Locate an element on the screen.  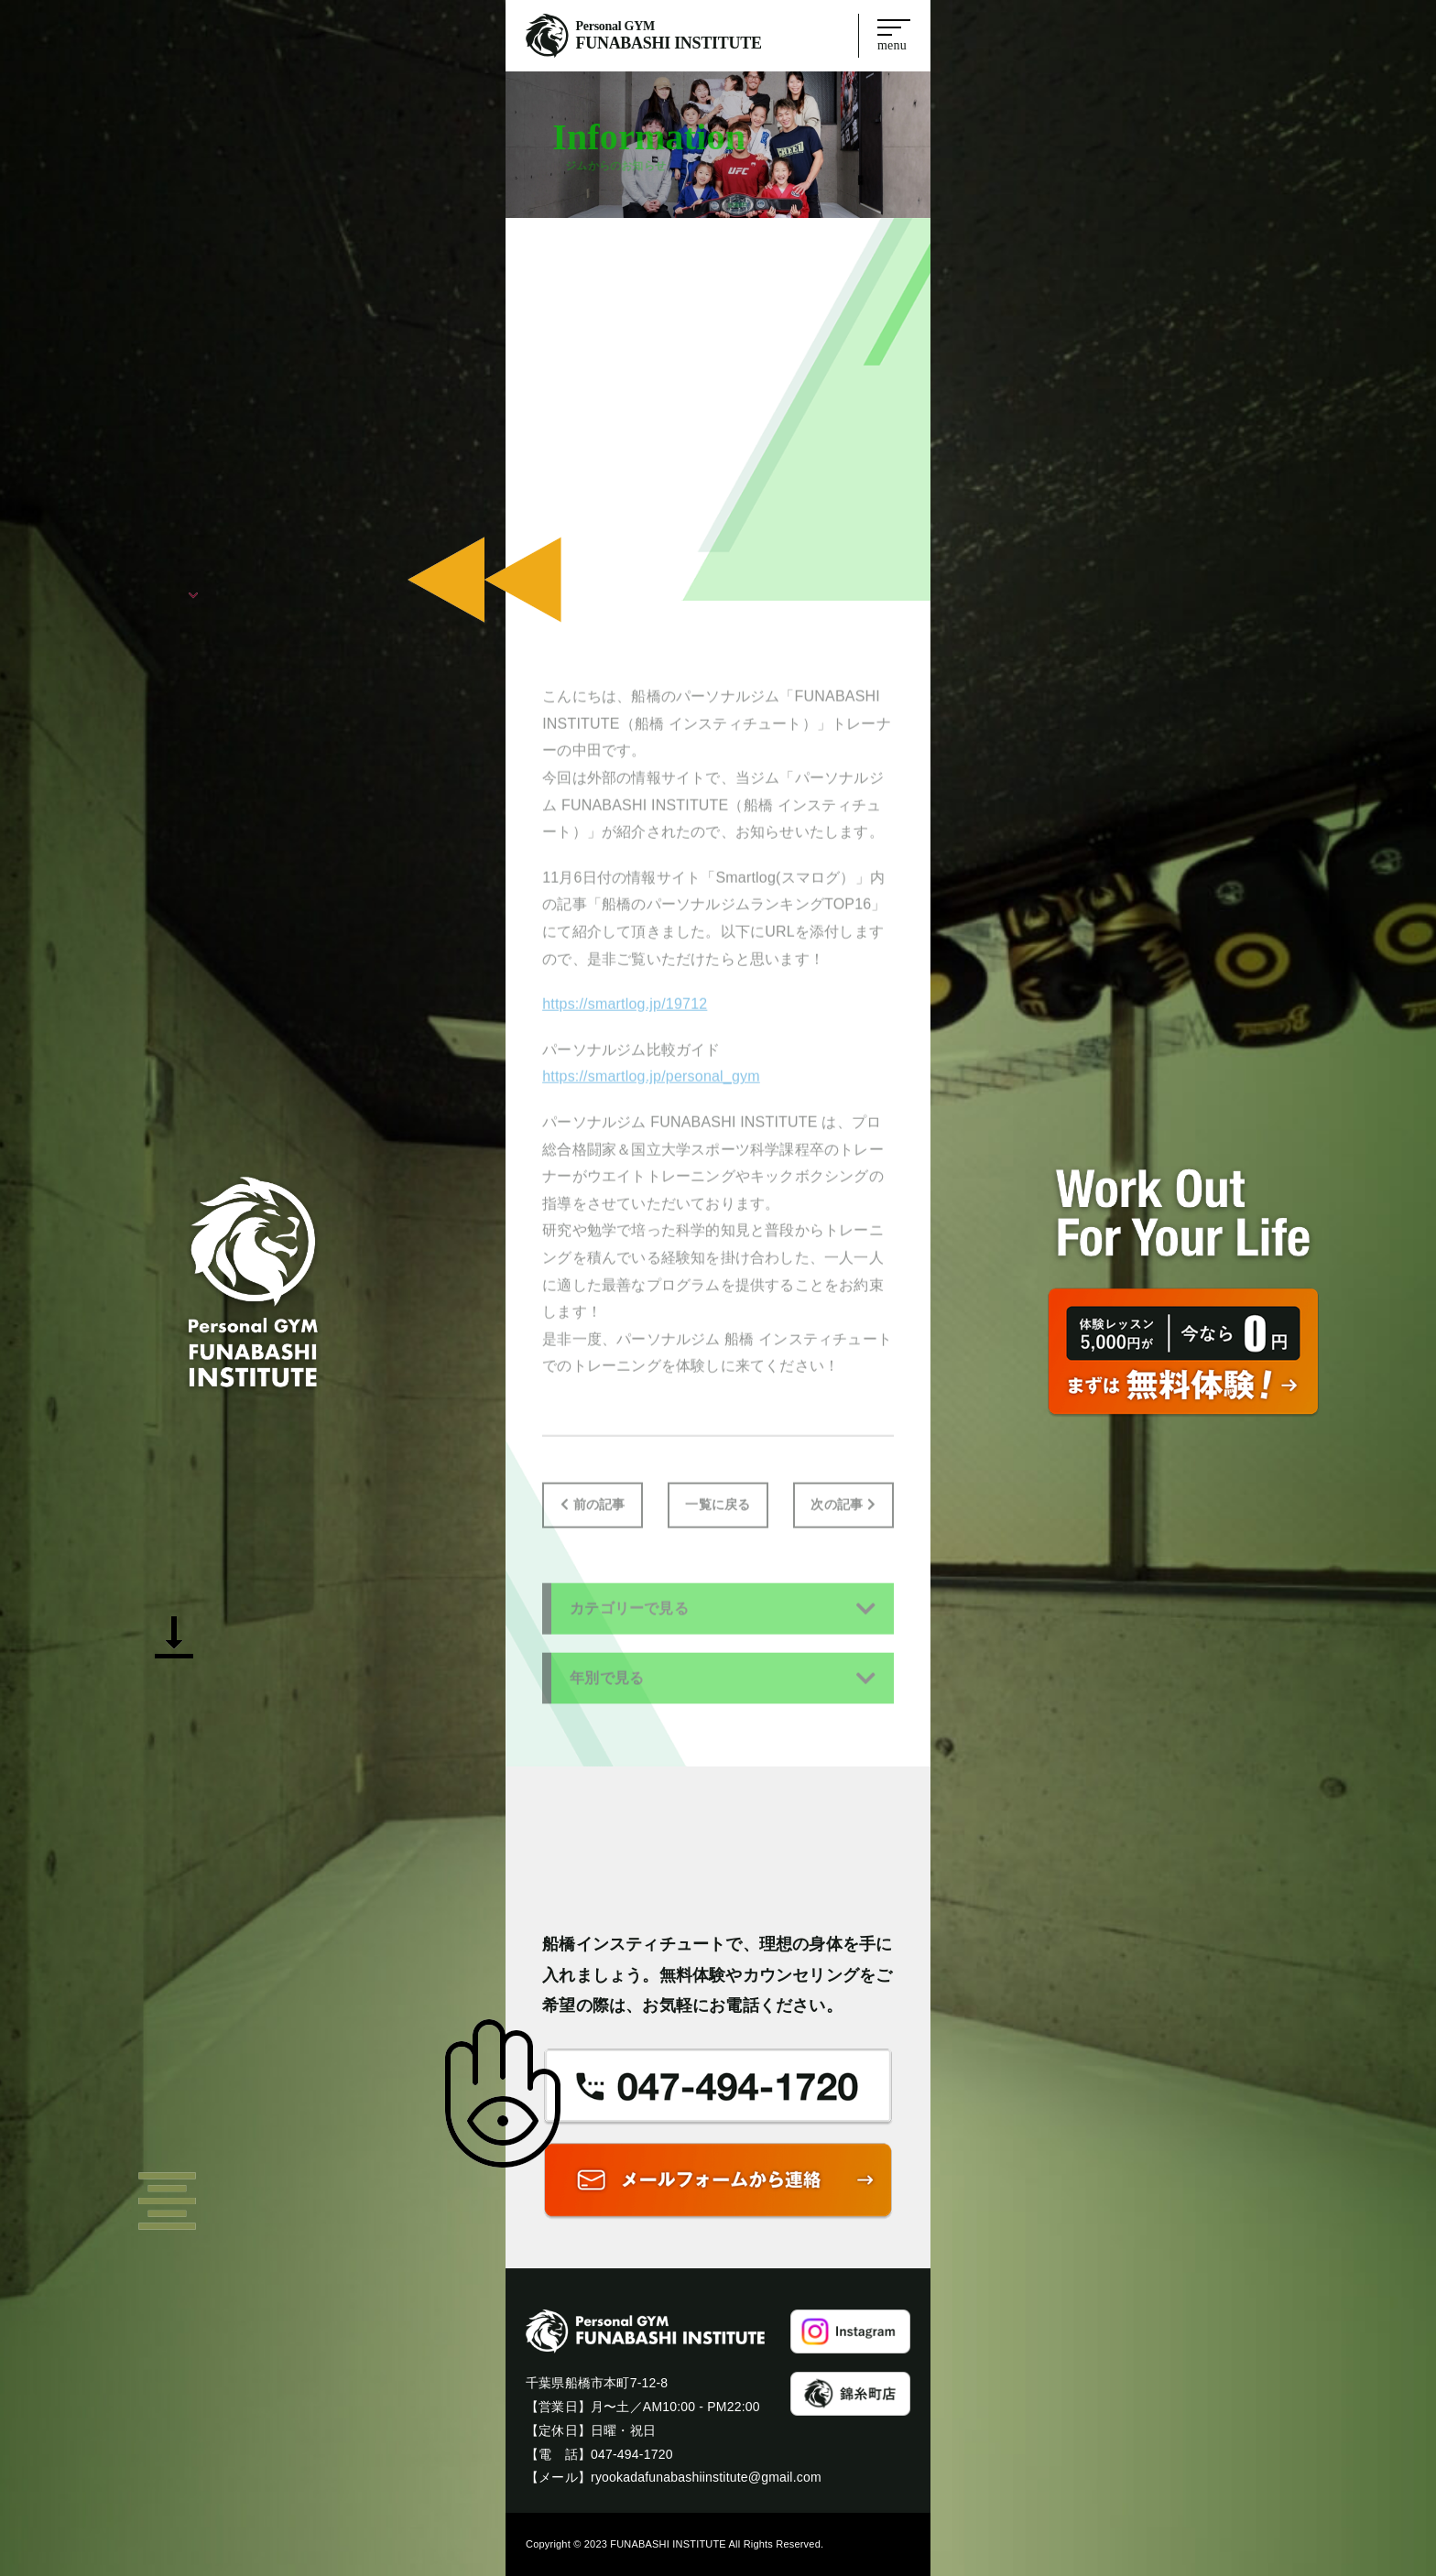
align content to the bottom of a container is located at coordinates (174, 1637).